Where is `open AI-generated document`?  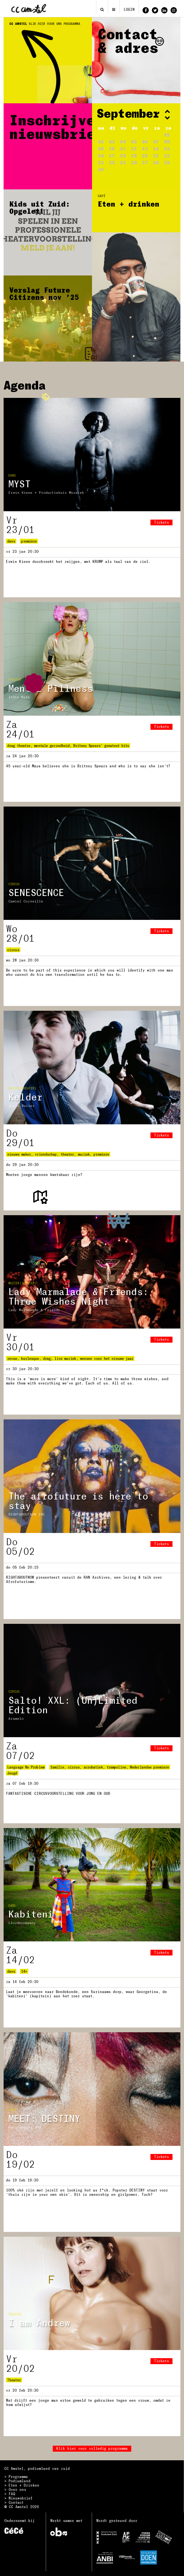 open AI-generated document is located at coordinates (90, 353).